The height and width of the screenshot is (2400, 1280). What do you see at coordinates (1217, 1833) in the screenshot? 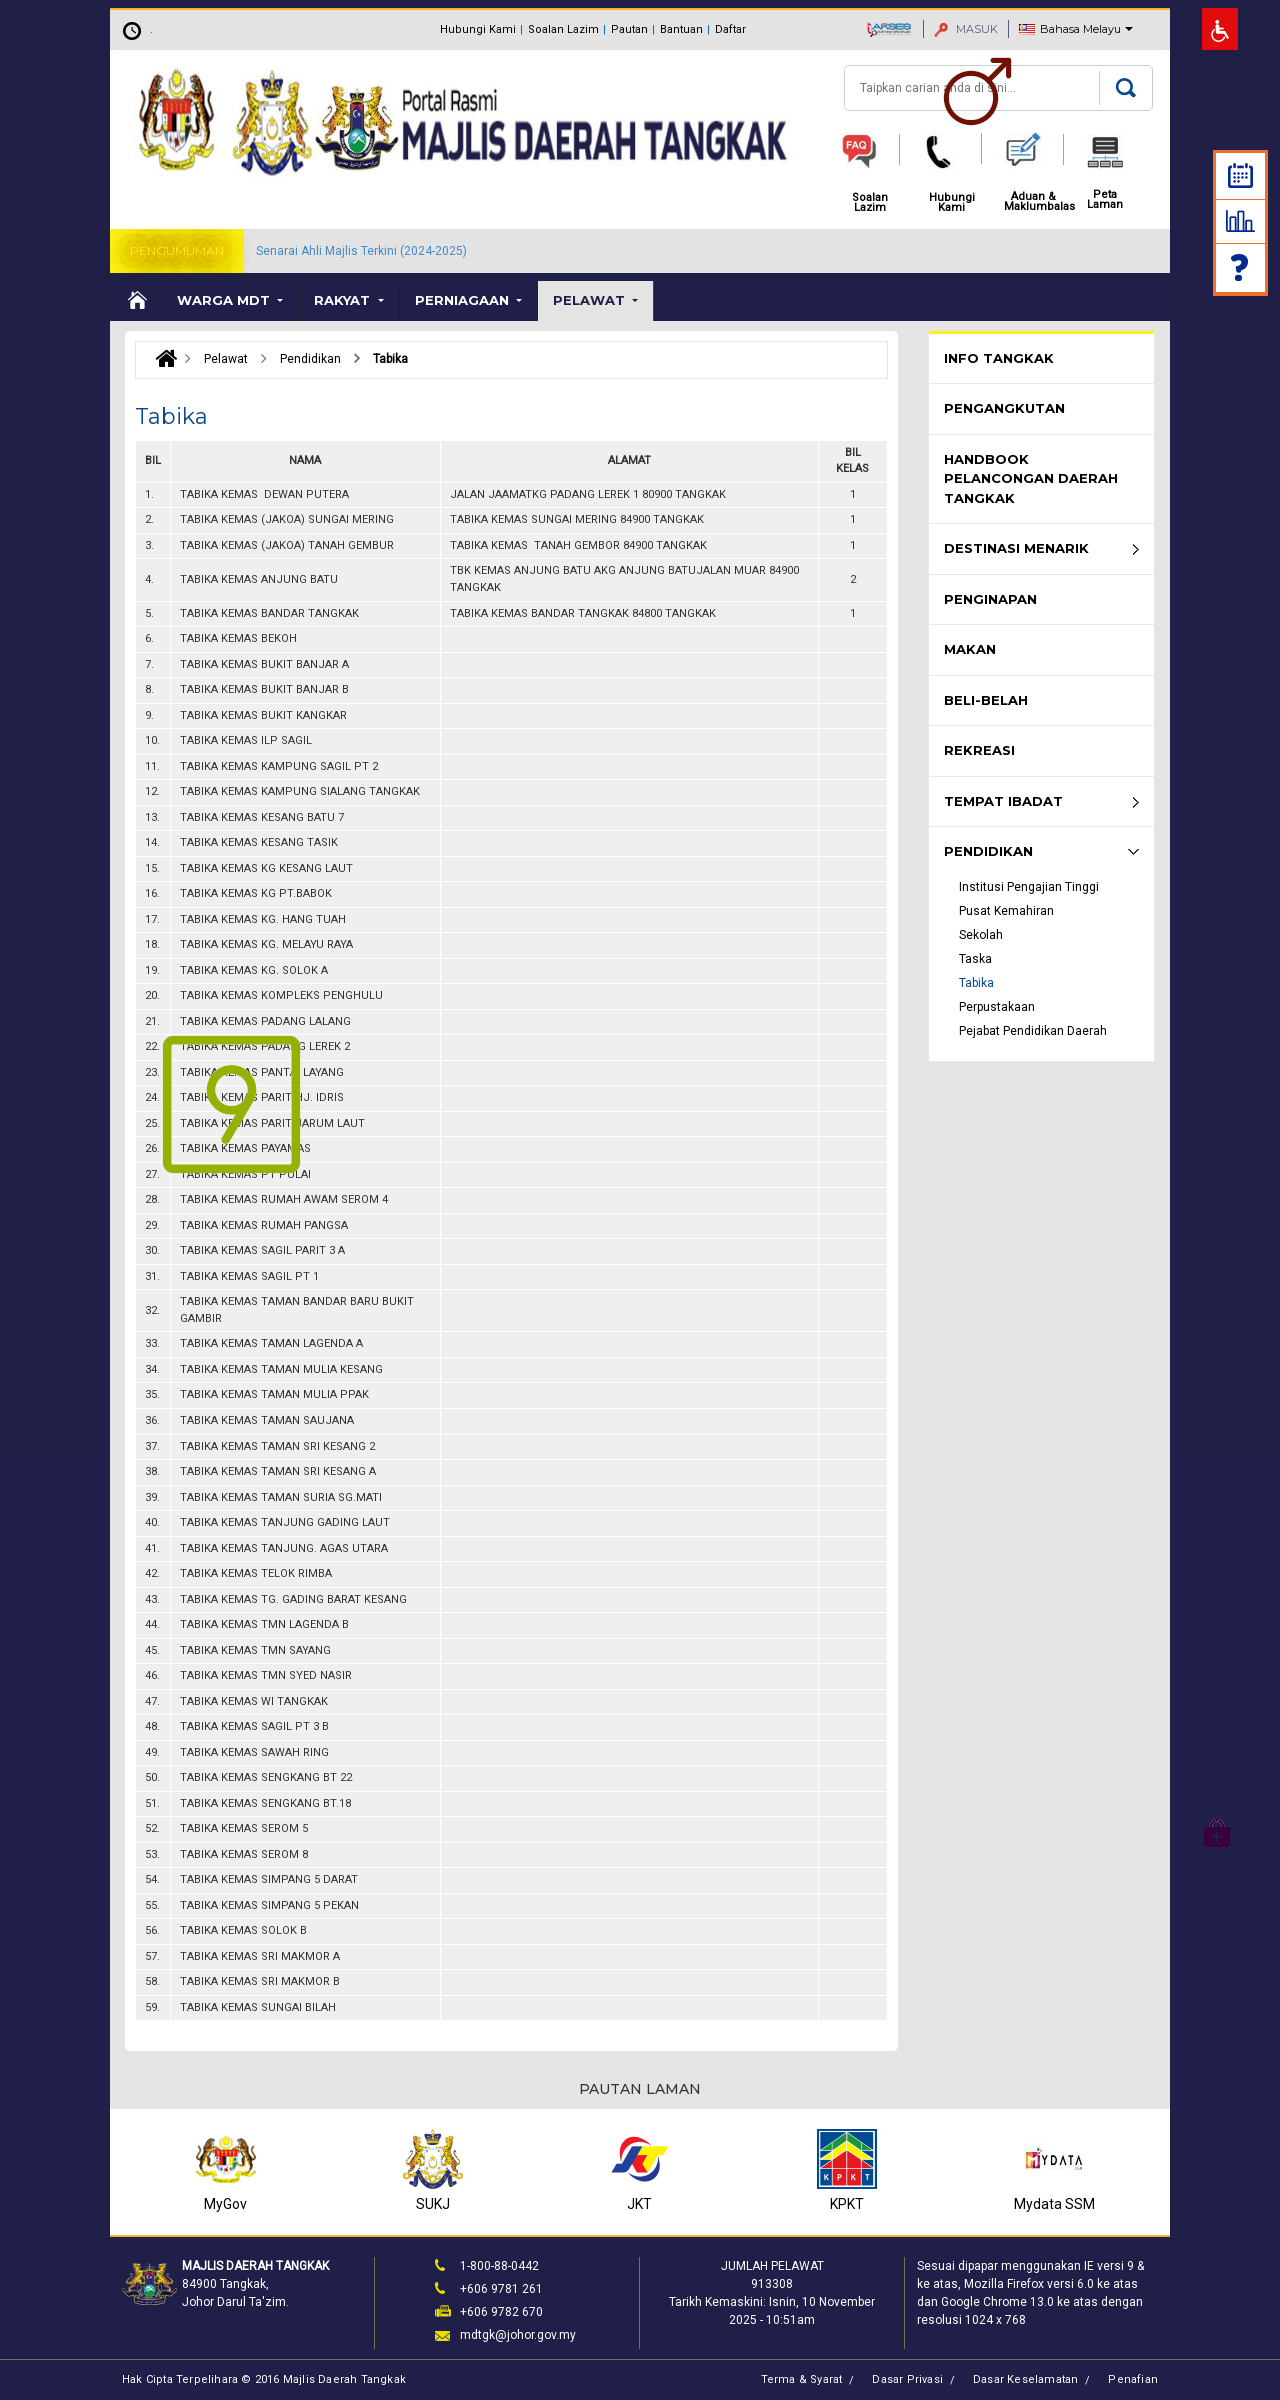
I see `add item to shopping bag` at bounding box center [1217, 1833].